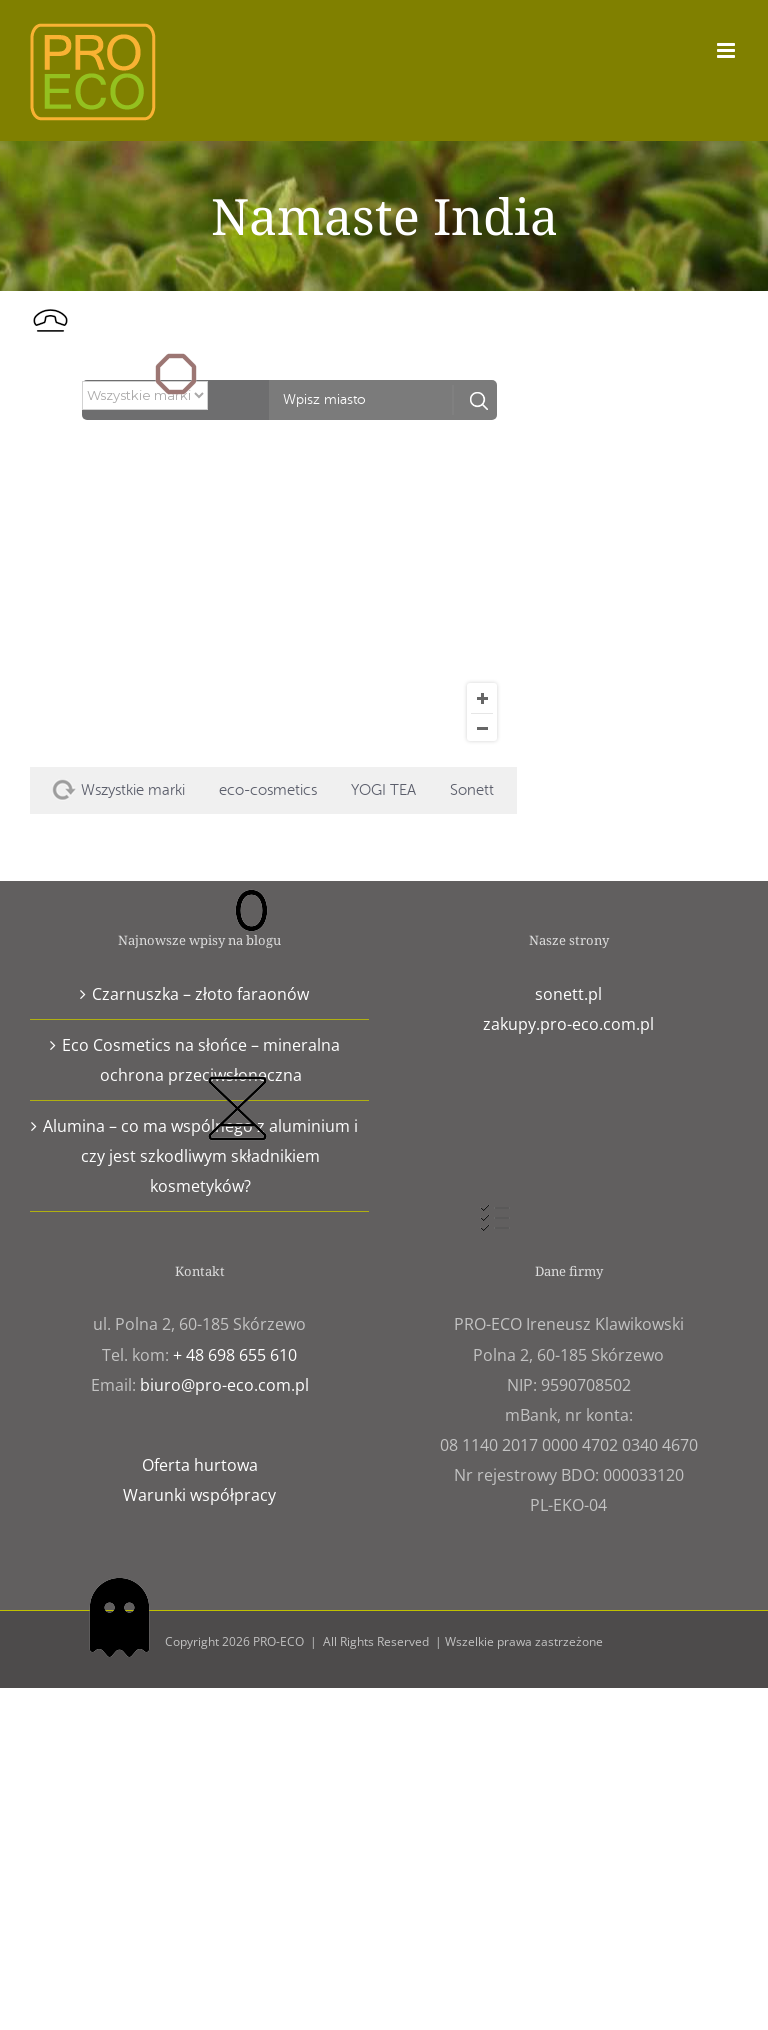  Describe the element at coordinates (251, 910) in the screenshot. I see `indicates zero items or empty count` at that location.